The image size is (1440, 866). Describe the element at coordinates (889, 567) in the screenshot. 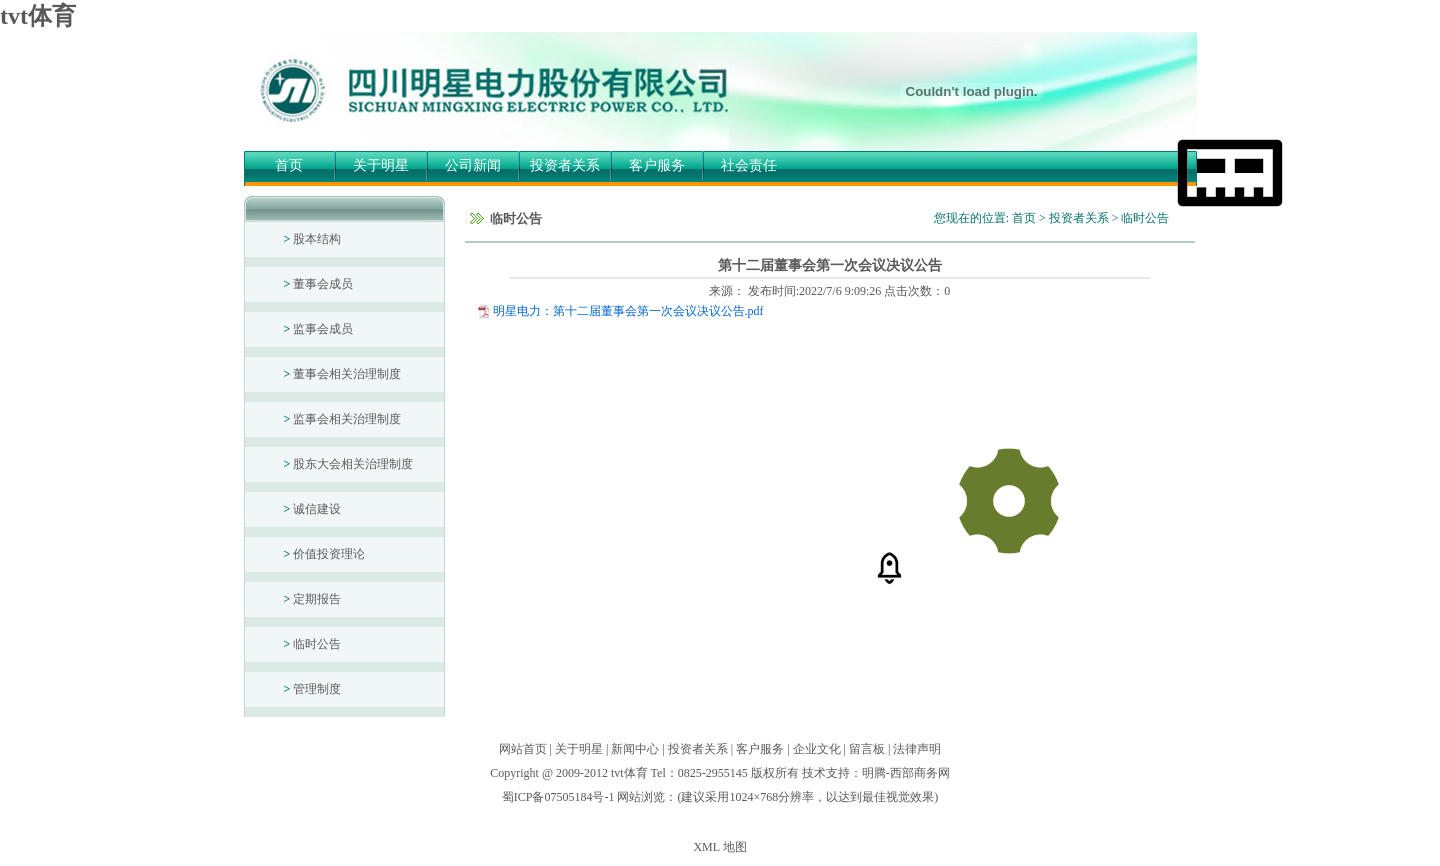

I see `launch or deploy an application` at that location.